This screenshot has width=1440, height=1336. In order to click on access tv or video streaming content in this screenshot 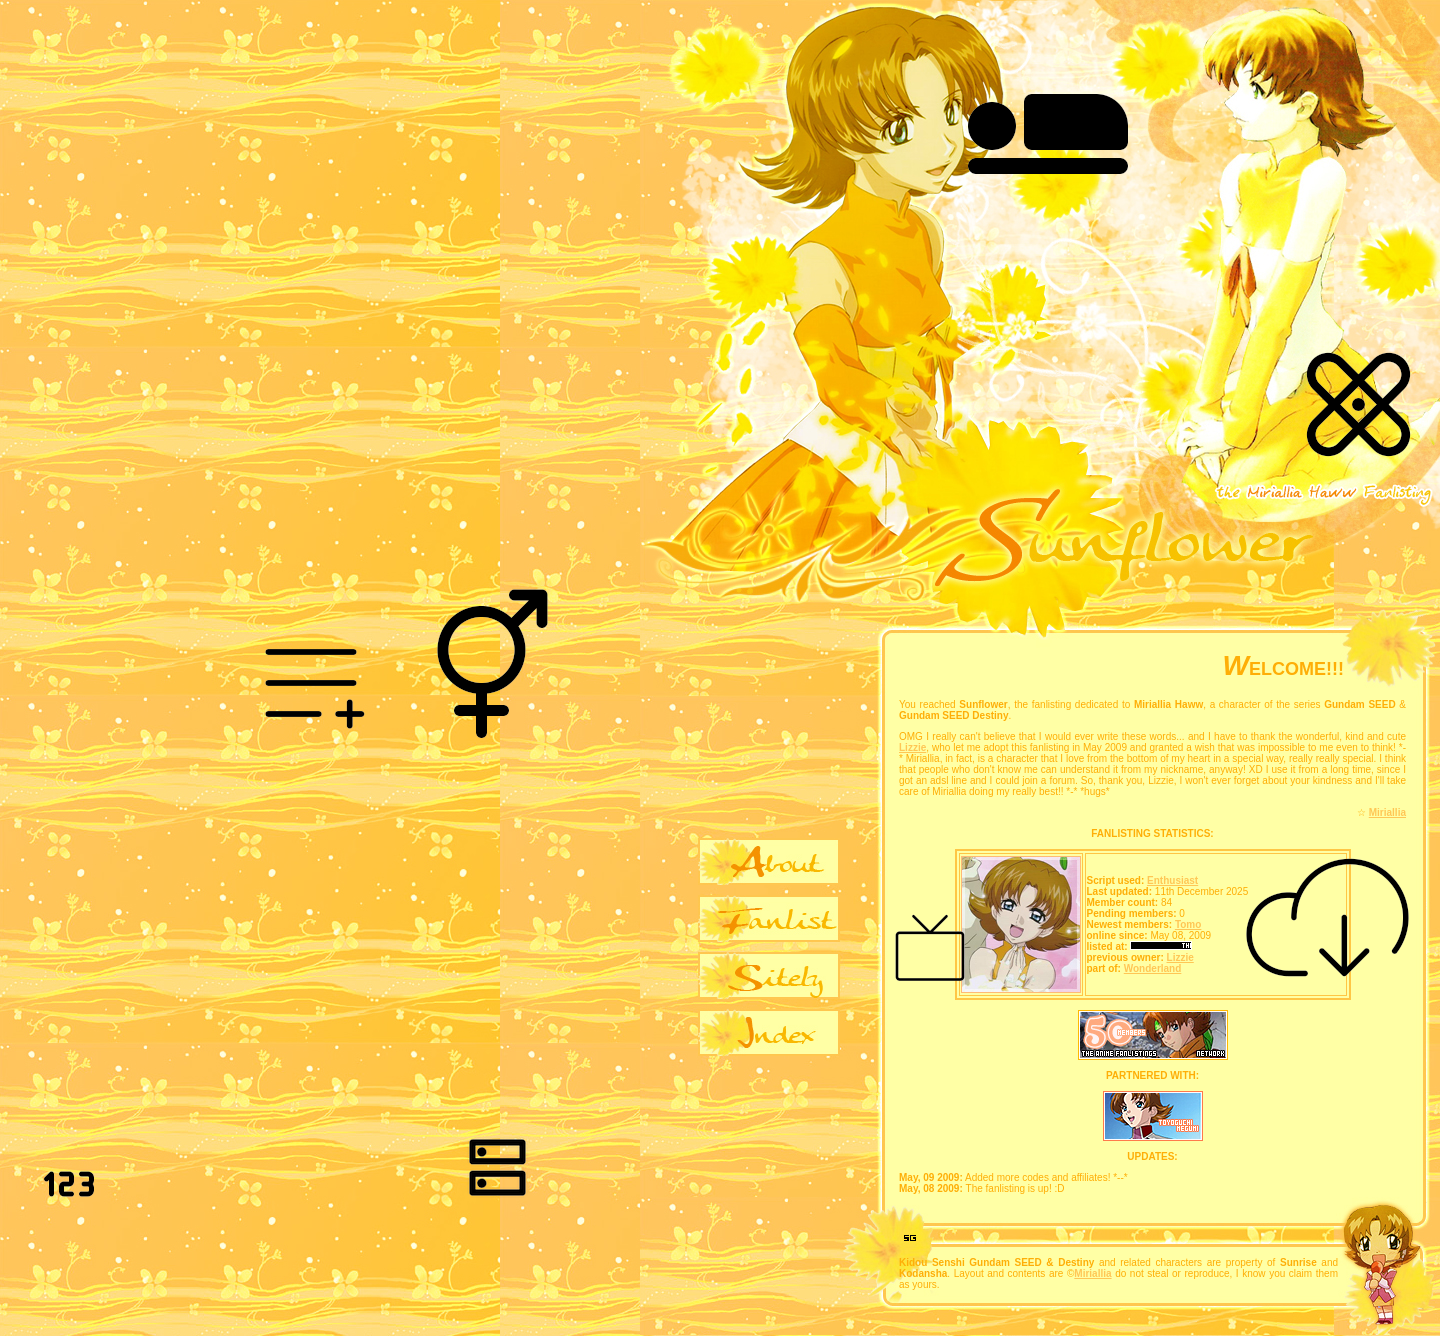, I will do `click(930, 952)`.